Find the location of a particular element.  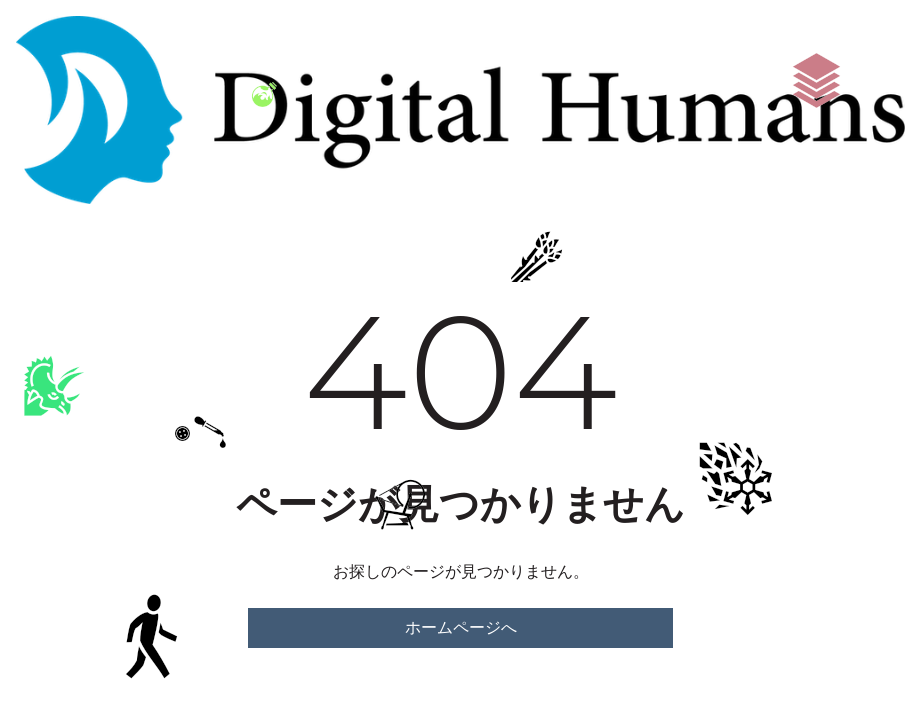

switch to walking directions is located at coordinates (151, 636).